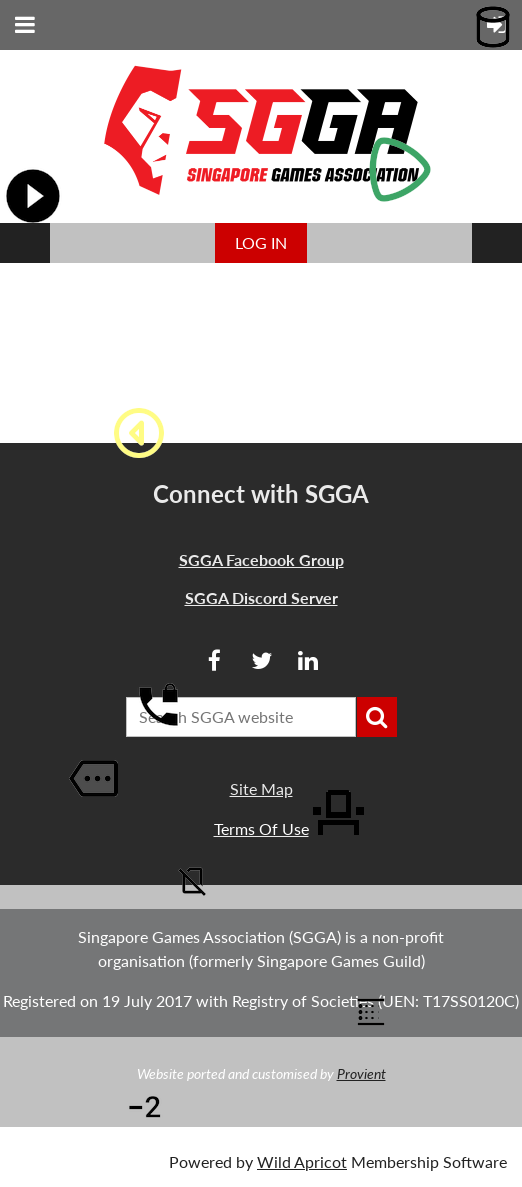  I want to click on indicates phone is locked during a call, so click(158, 706).